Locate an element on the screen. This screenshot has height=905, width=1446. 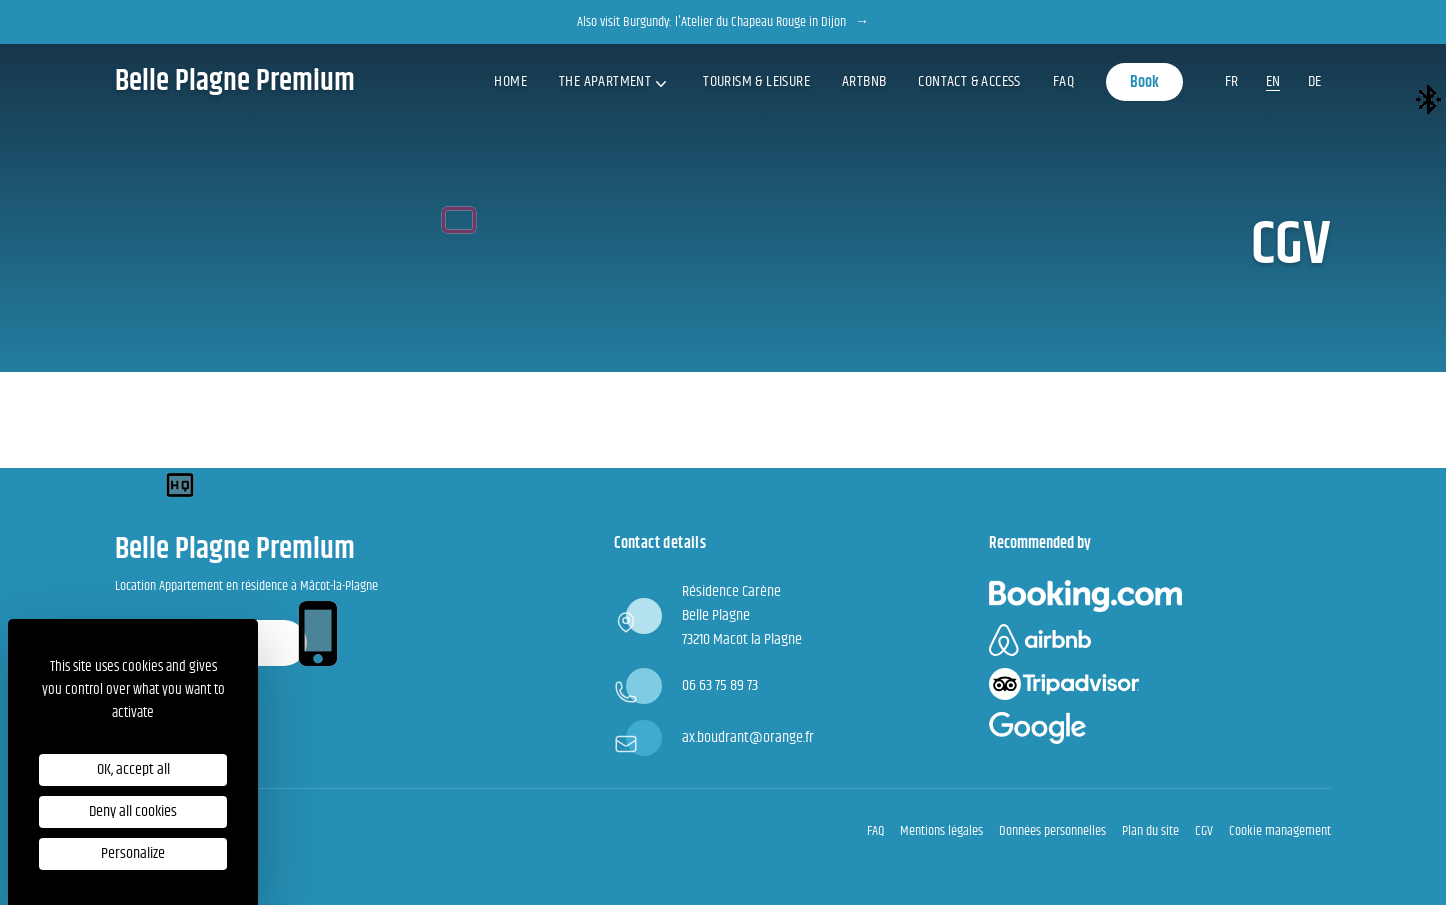
toggle high quality video or audio playback is located at coordinates (180, 485).